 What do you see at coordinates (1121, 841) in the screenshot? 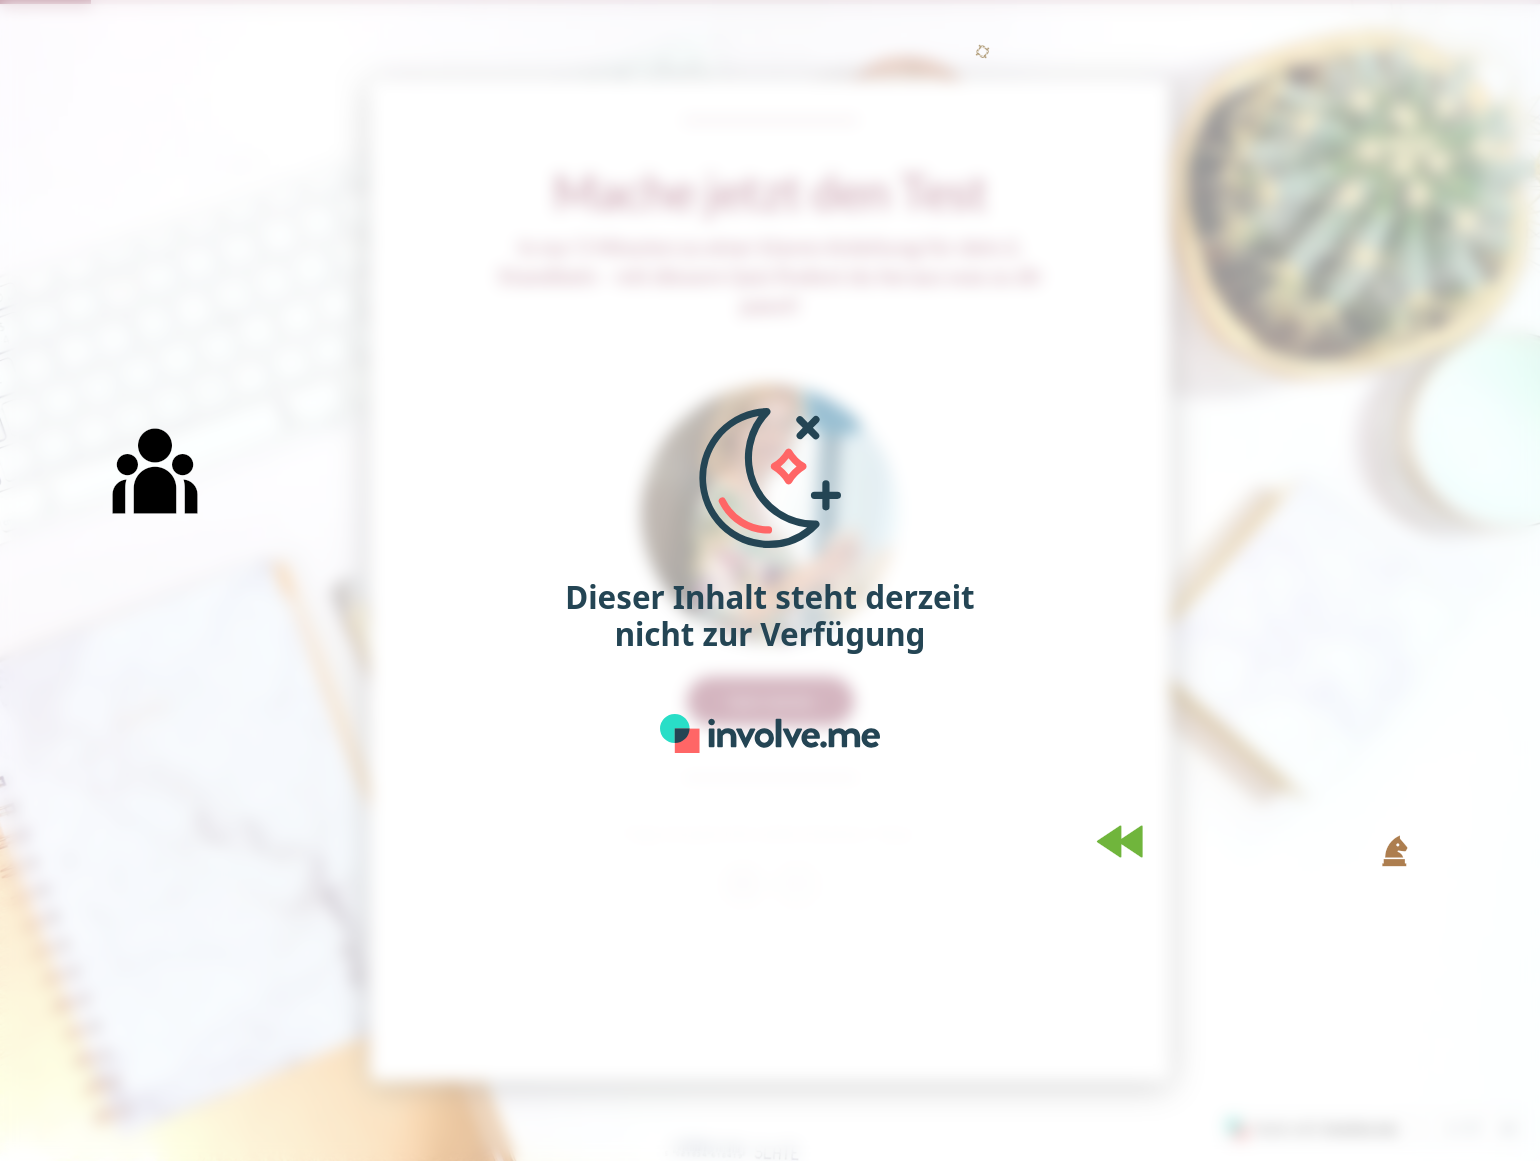
I see `rewind or skip backward in media playback` at bounding box center [1121, 841].